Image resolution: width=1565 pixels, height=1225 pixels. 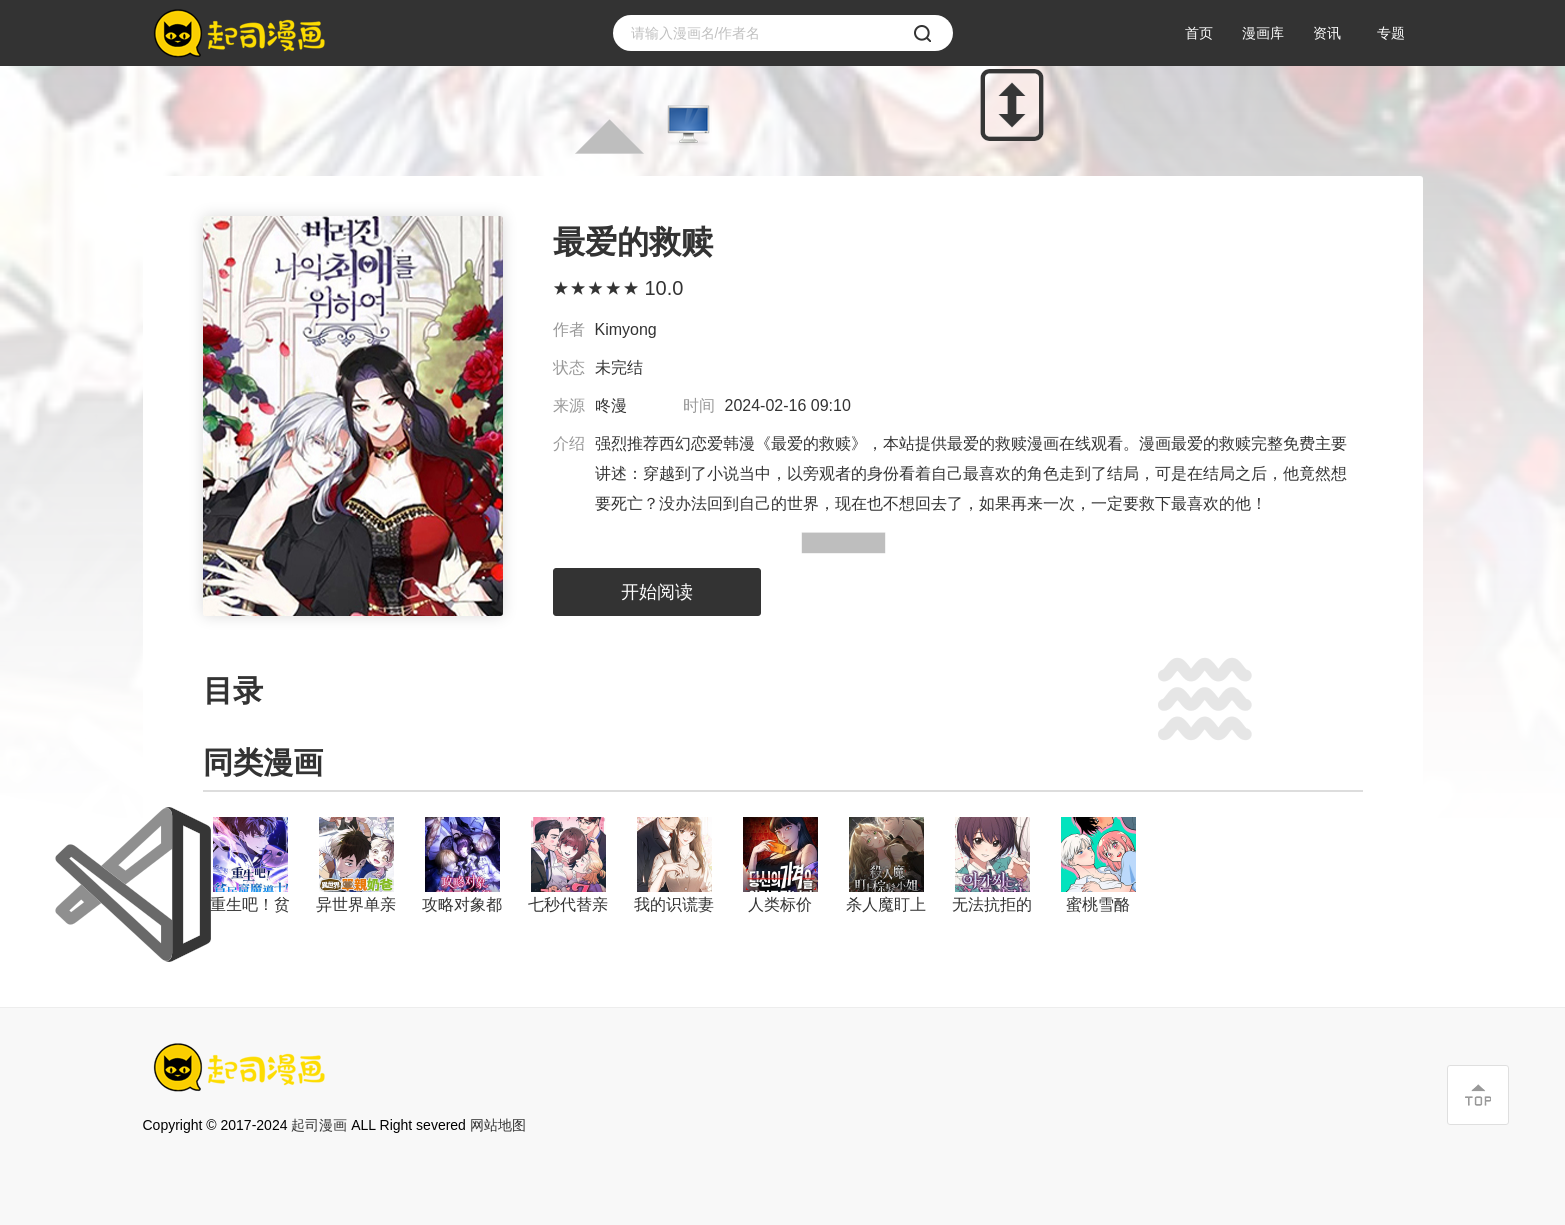 What do you see at coordinates (609, 139) in the screenshot?
I see `scroll or pan upward` at bounding box center [609, 139].